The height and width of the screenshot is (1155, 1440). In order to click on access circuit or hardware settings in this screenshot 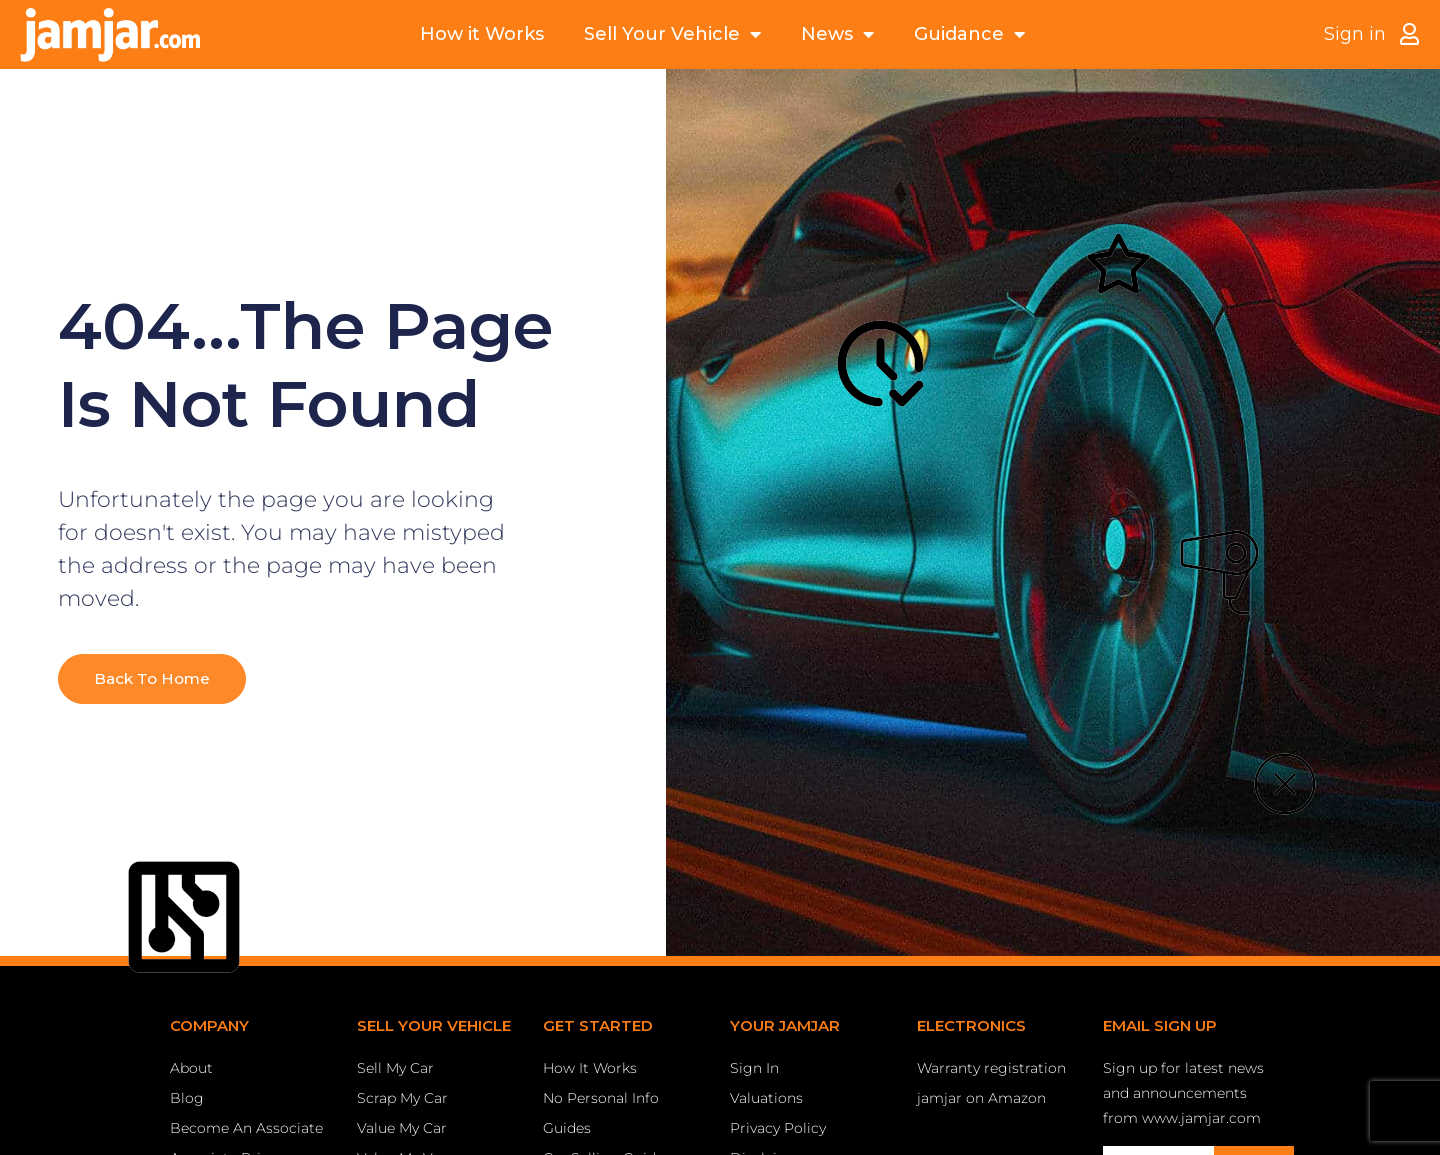, I will do `click(184, 917)`.